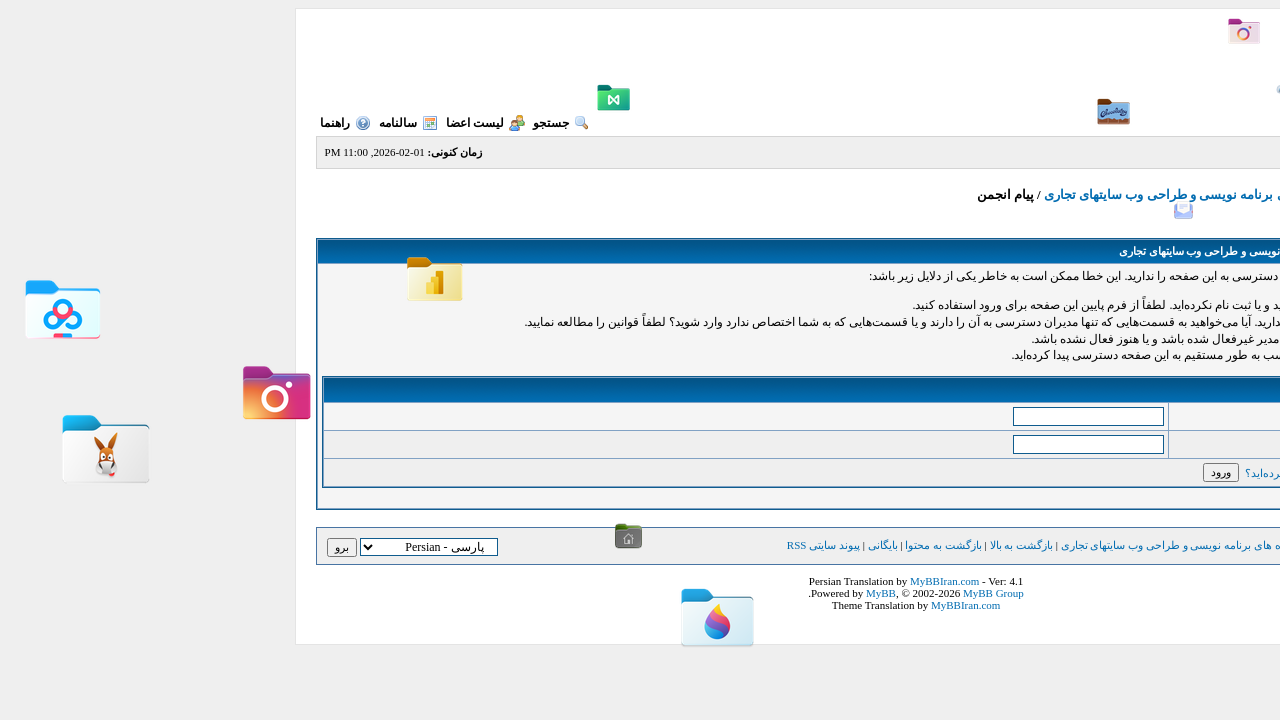 Image resolution: width=1280 pixels, height=720 pixels. I want to click on open Baidu Netdisk cloud storage folder, so click(62, 311).